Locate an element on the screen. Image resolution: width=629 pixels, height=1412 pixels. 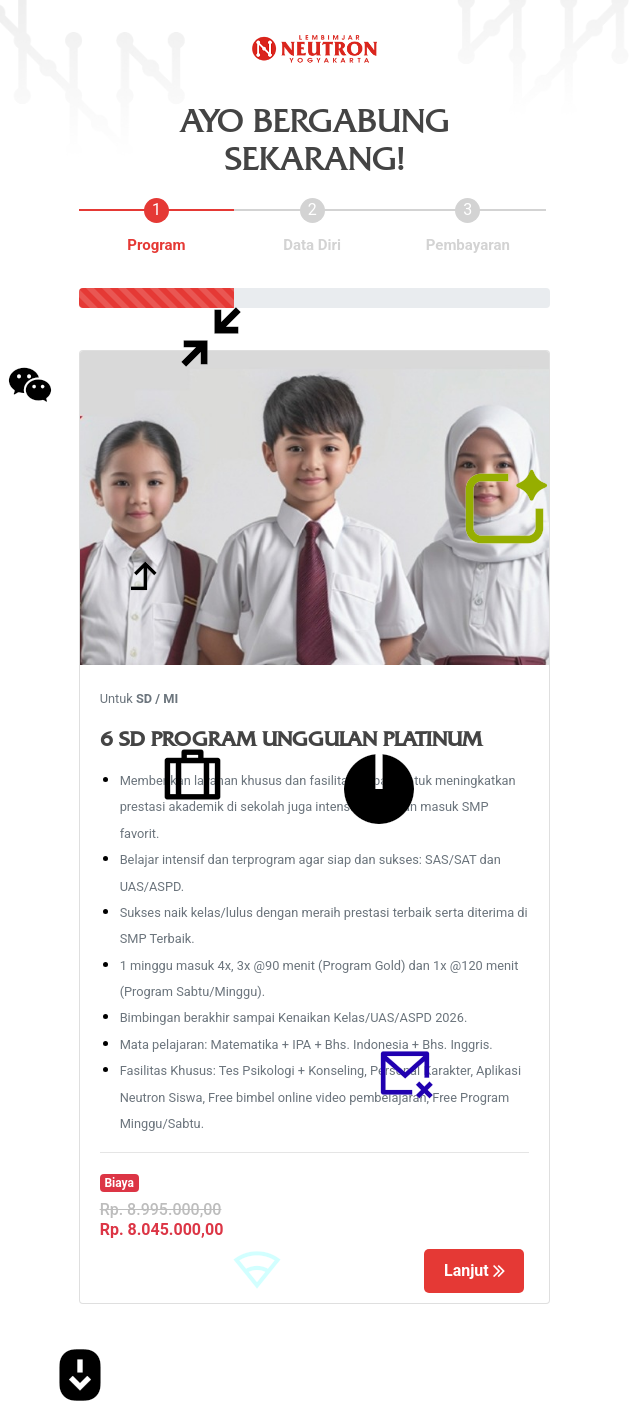
turn right then continue forward is located at coordinates (143, 577).